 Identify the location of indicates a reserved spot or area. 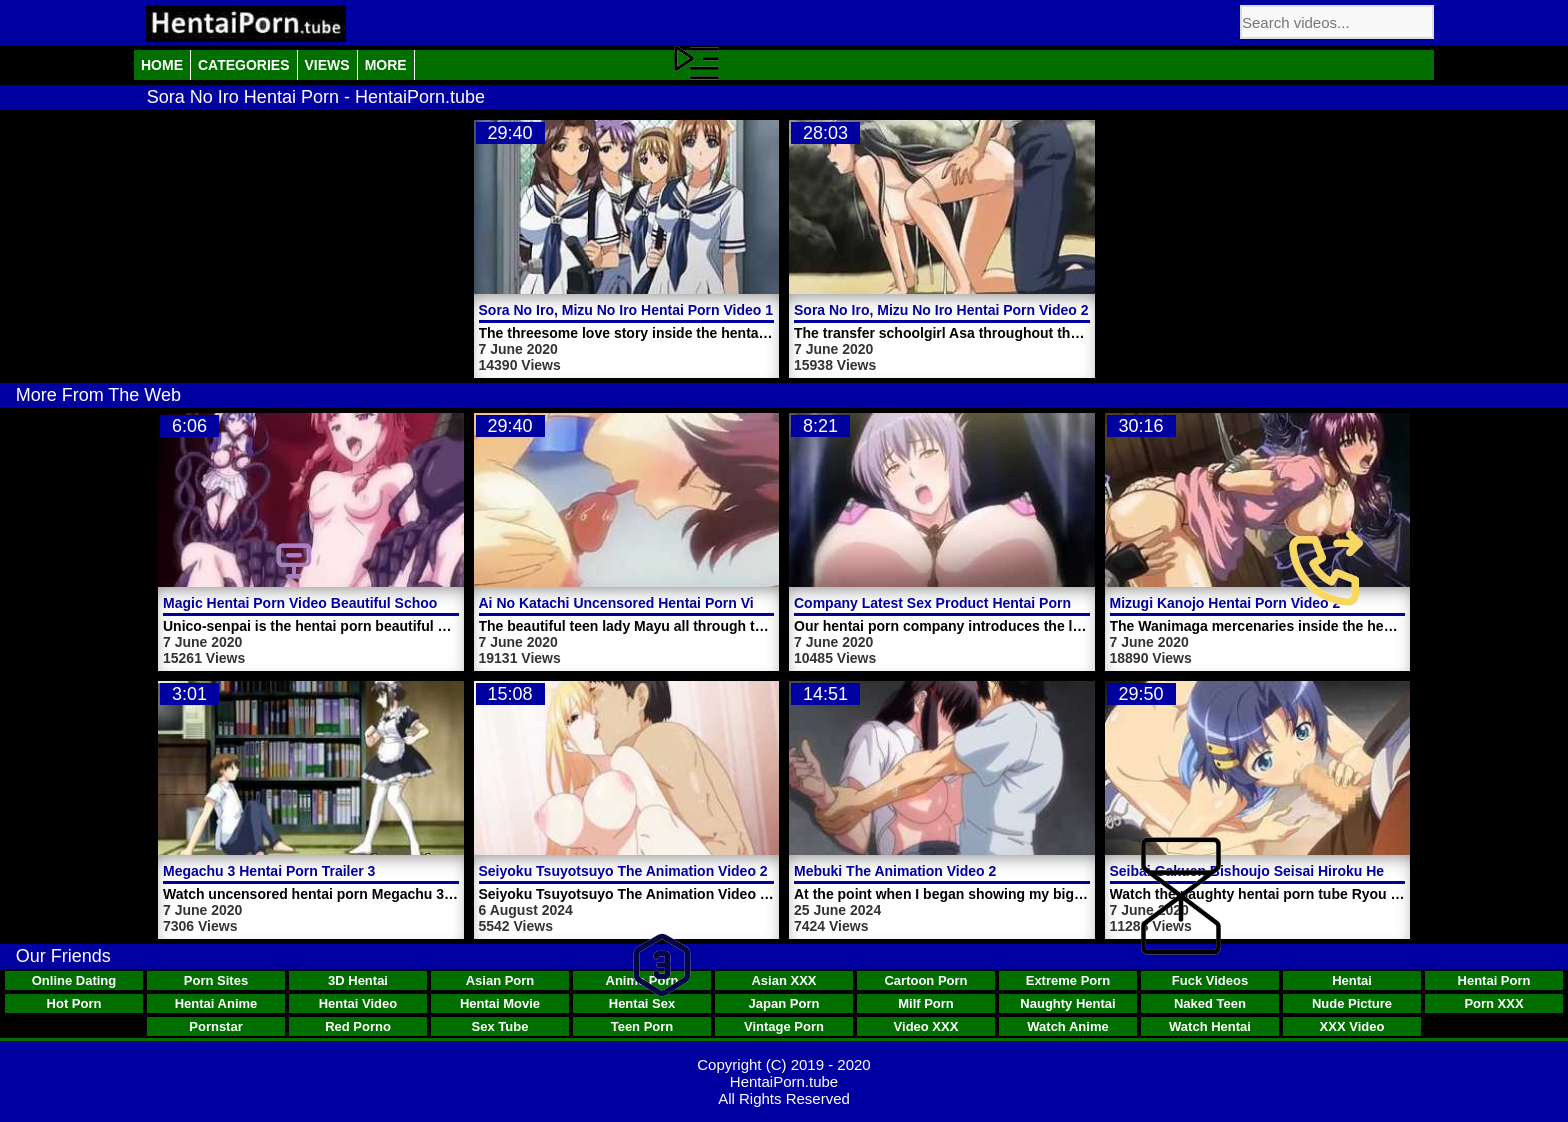
(294, 561).